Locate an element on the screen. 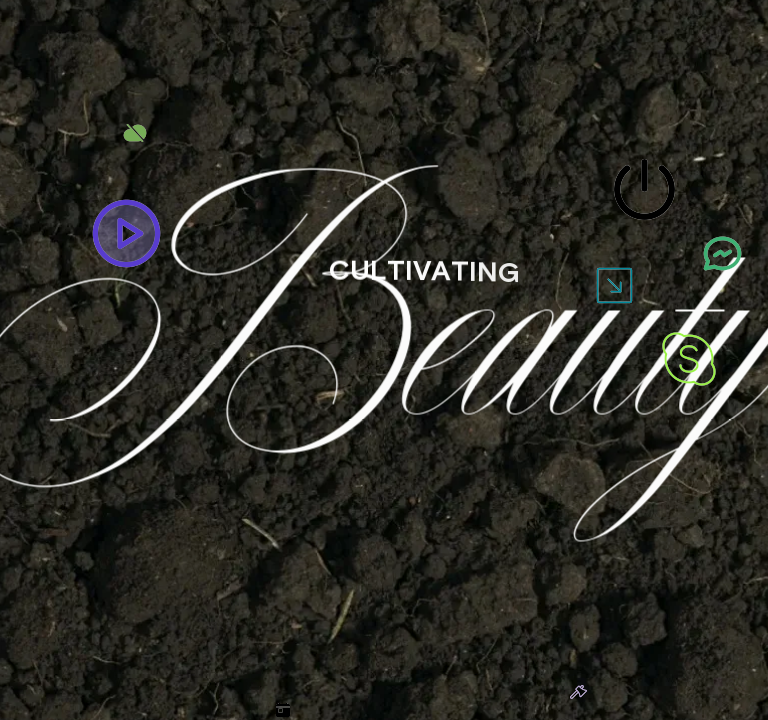  navigate to bottom-right corner is located at coordinates (614, 285).